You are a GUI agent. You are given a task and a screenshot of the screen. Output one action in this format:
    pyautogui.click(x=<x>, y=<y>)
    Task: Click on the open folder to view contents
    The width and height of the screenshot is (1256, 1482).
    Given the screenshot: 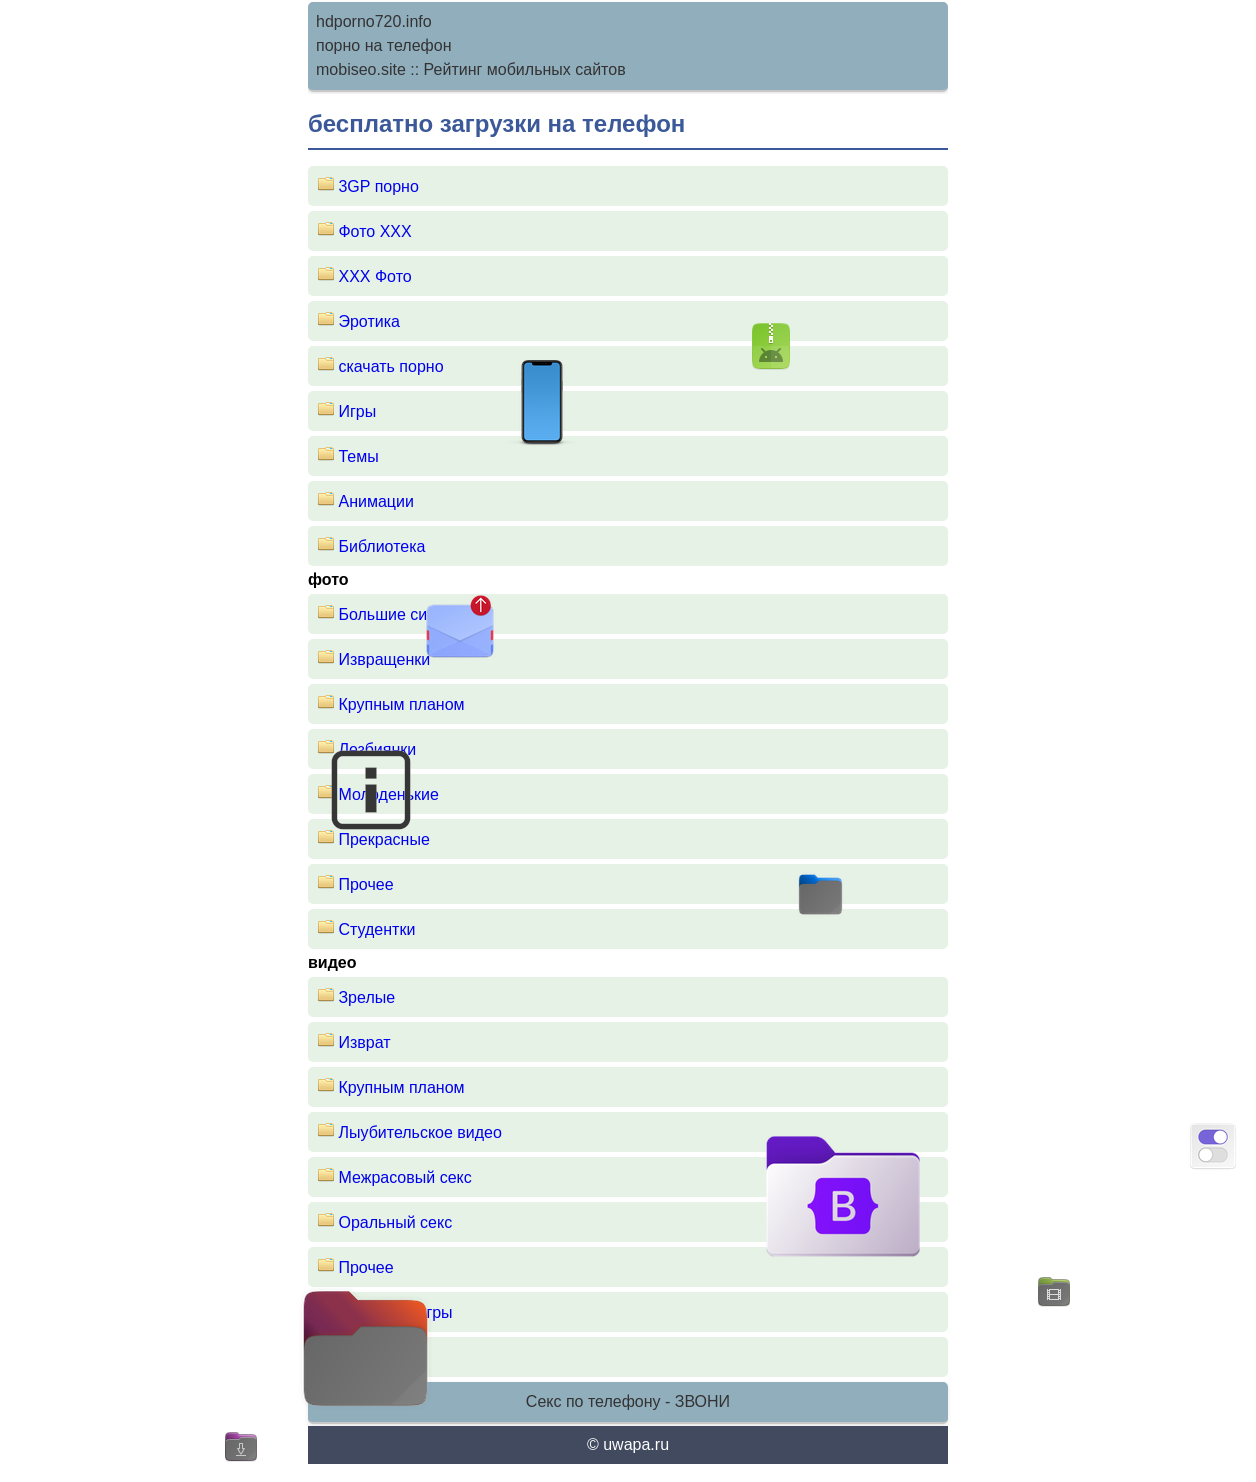 What is the action you would take?
    pyautogui.click(x=820, y=894)
    